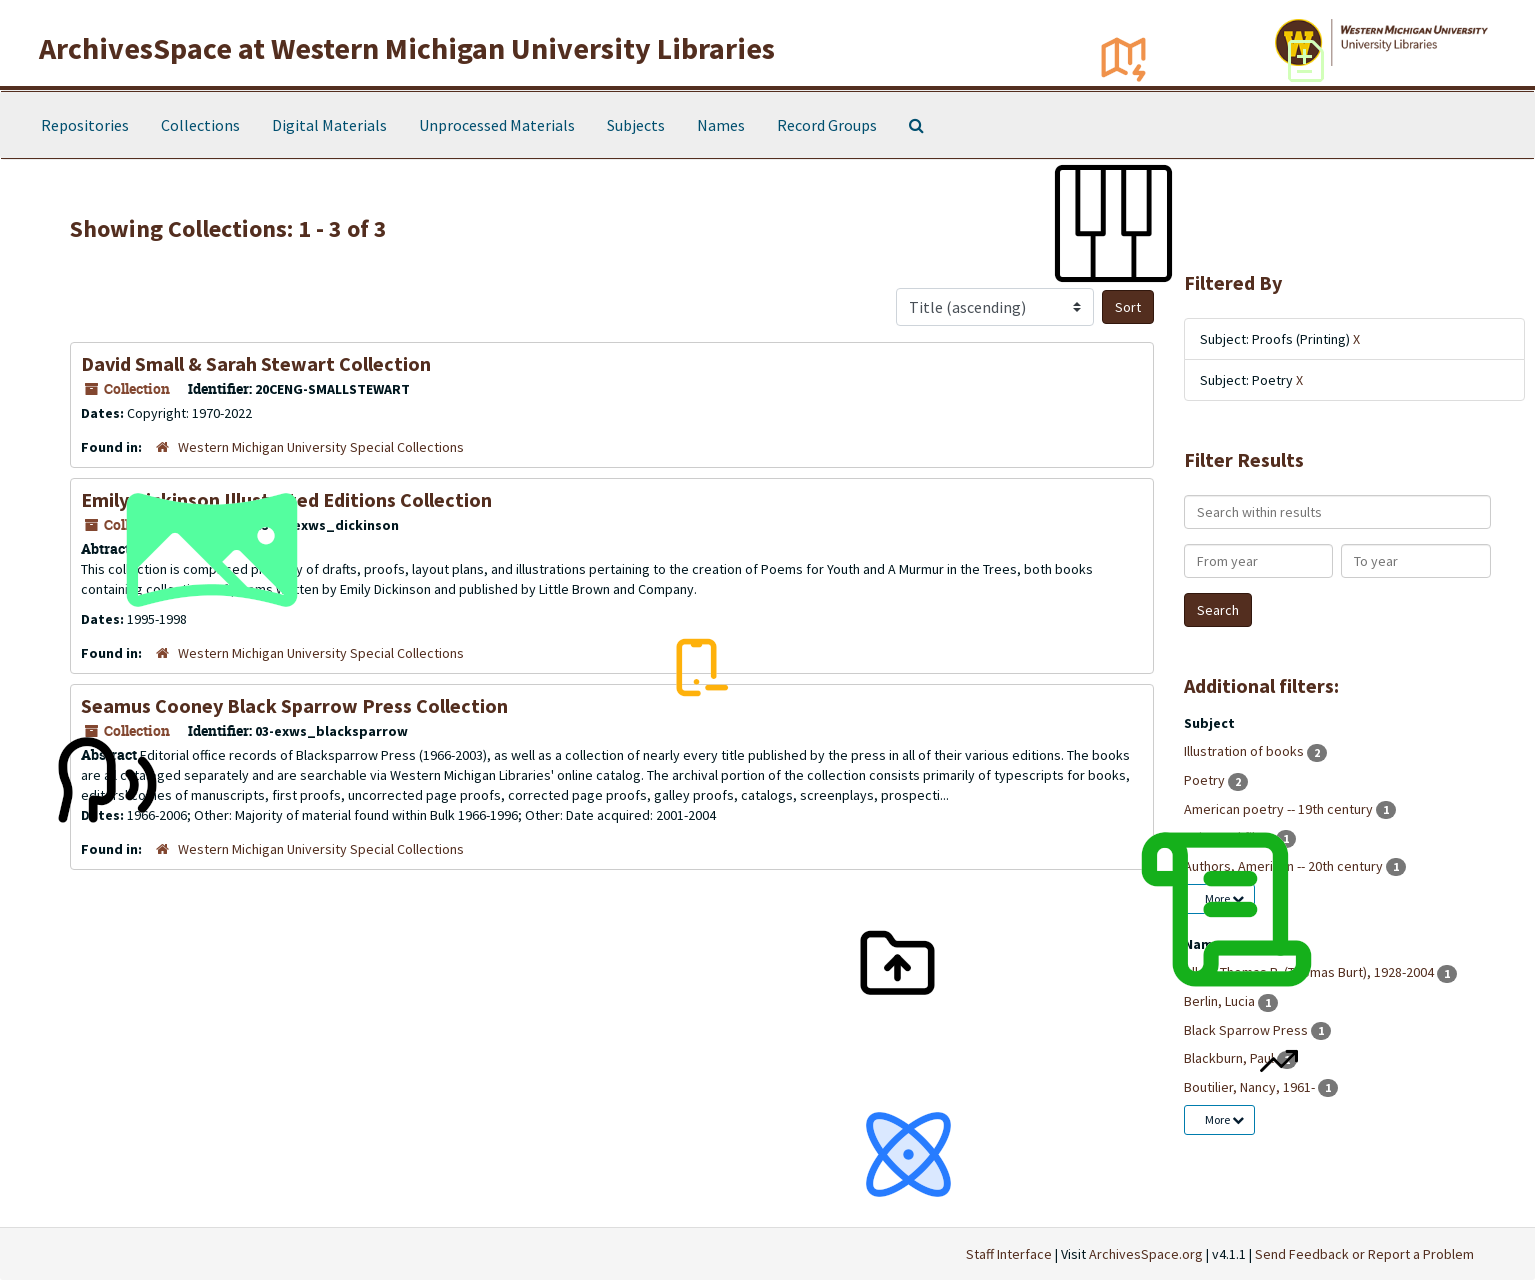 The image size is (1535, 1280). What do you see at coordinates (1226, 909) in the screenshot?
I see `view document or manuscript` at bounding box center [1226, 909].